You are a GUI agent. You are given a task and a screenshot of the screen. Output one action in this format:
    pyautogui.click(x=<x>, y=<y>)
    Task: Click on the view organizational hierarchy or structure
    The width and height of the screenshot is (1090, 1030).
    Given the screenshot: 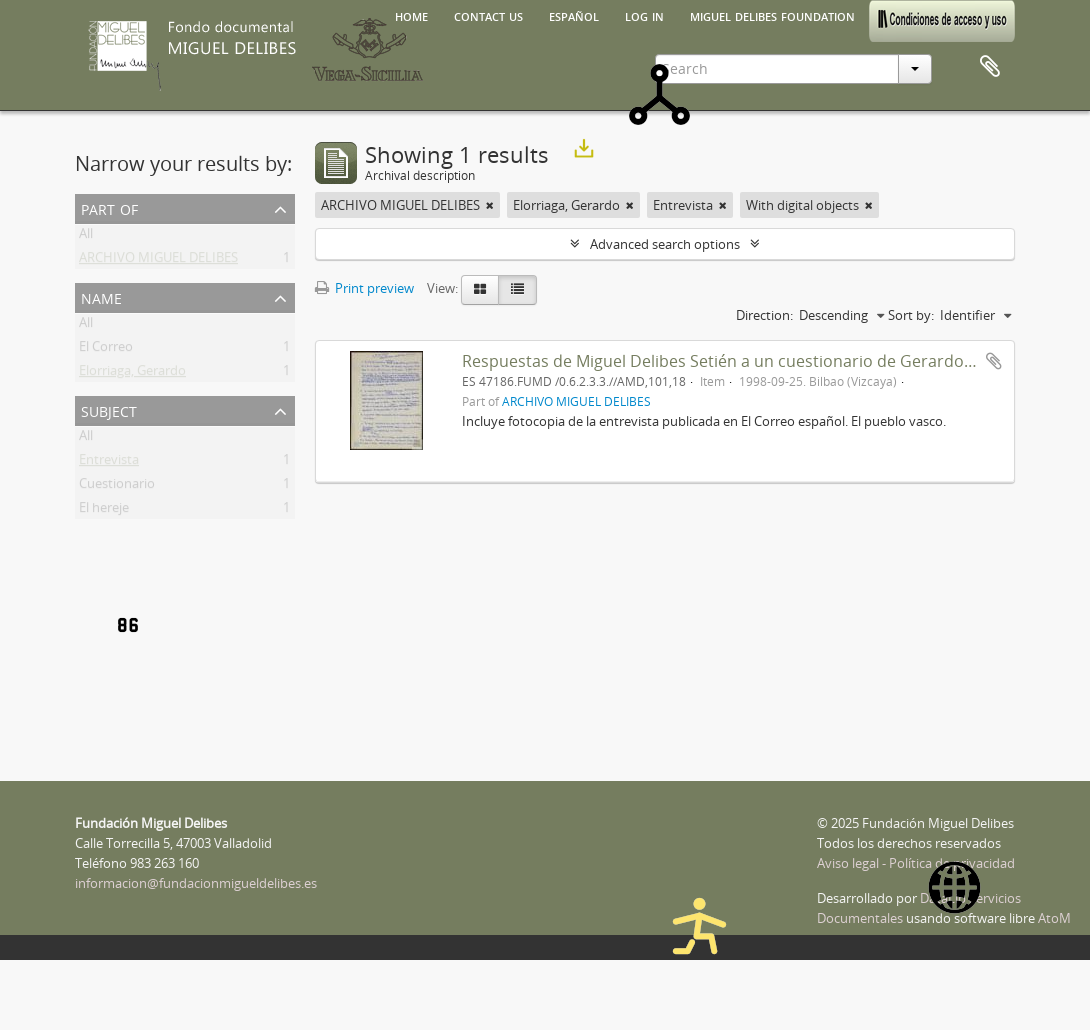 What is the action you would take?
    pyautogui.click(x=659, y=94)
    